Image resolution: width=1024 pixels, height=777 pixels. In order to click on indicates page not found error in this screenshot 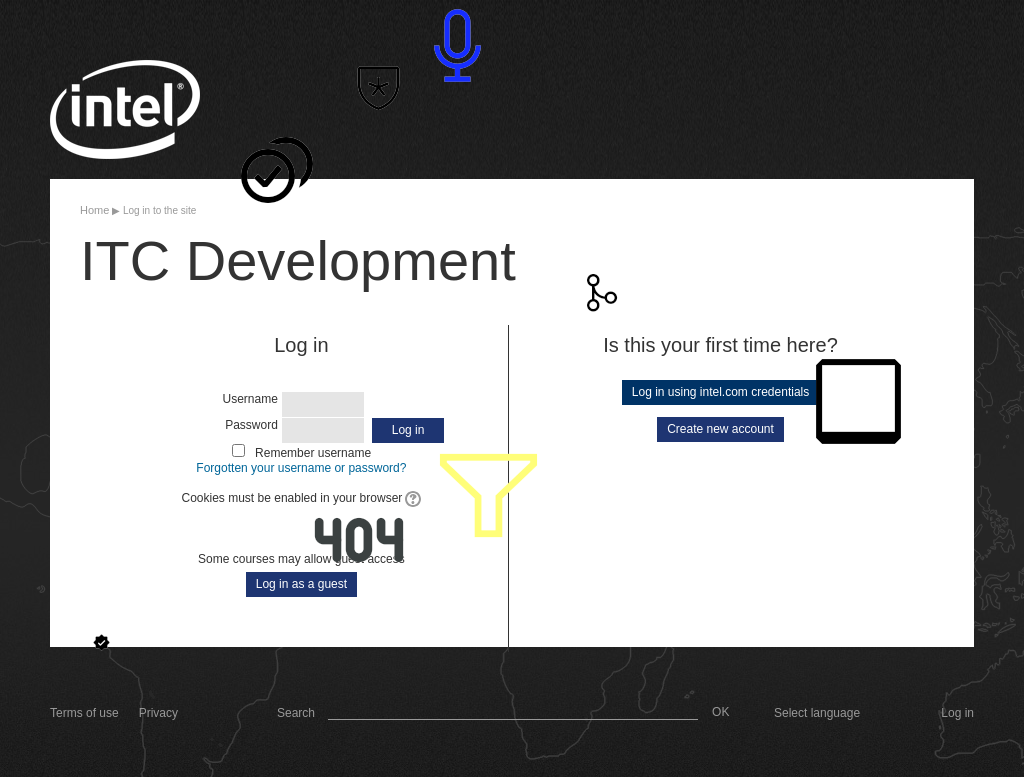, I will do `click(359, 540)`.